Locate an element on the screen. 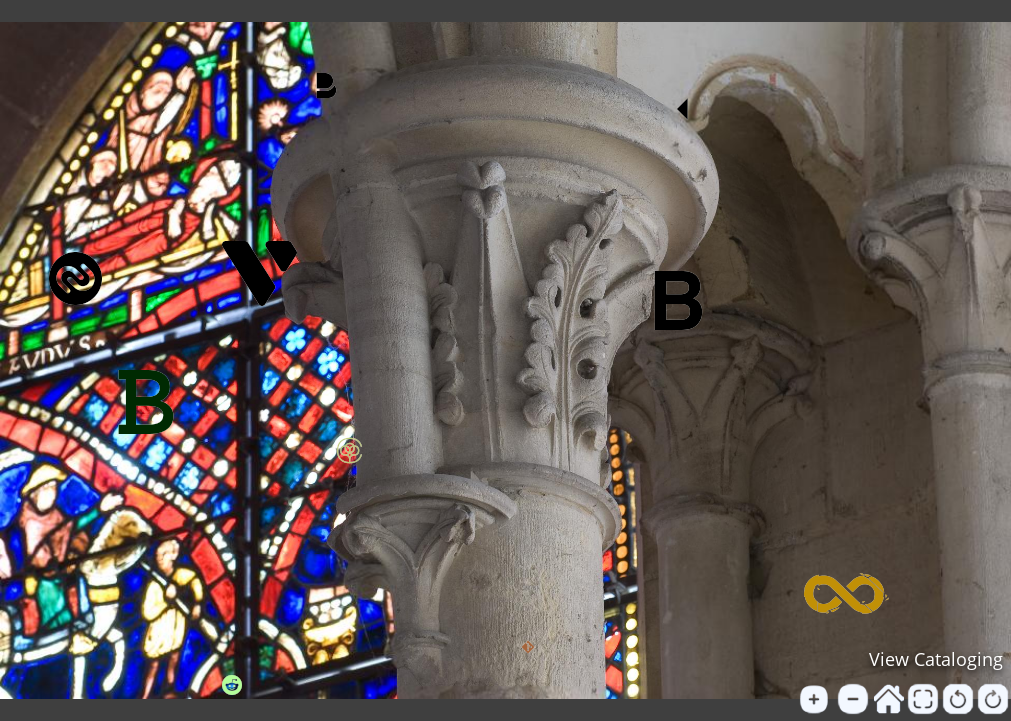 Image resolution: width=1011 pixels, height=721 pixels. open the Reddit app is located at coordinates (232, 685).